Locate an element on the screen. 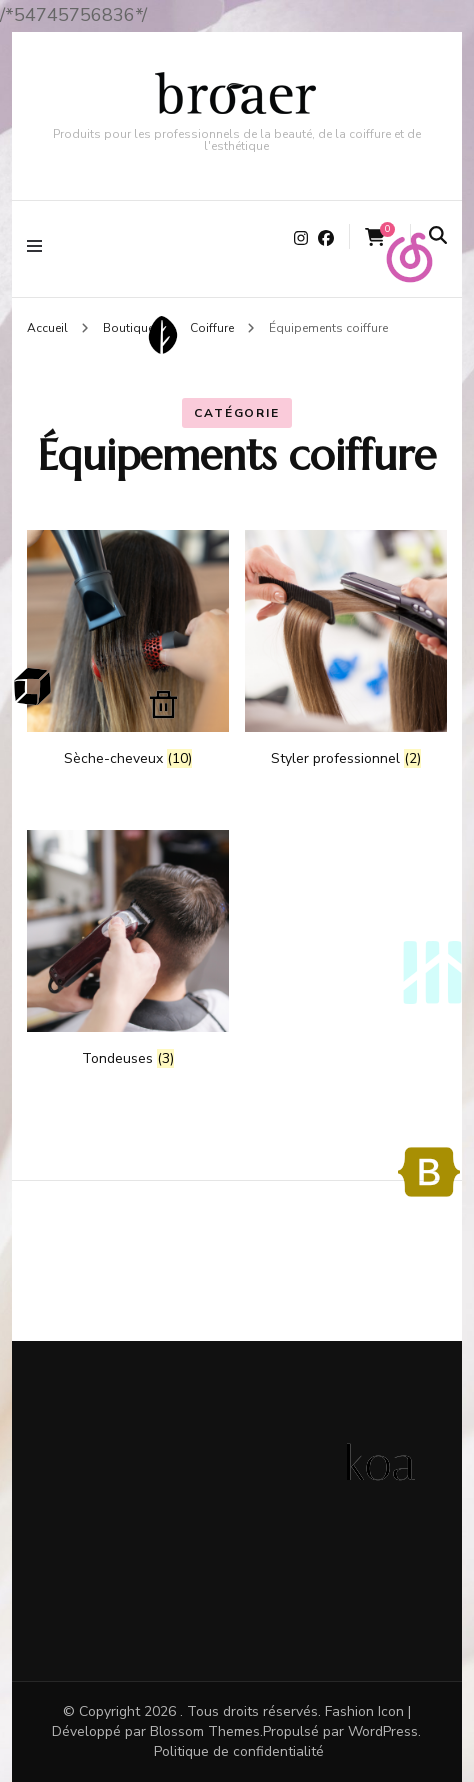 Image resolution: width=474 pixels, height=1782 pixels. navigate to the Koa framework homepage is located at coordinates (381, 1462).